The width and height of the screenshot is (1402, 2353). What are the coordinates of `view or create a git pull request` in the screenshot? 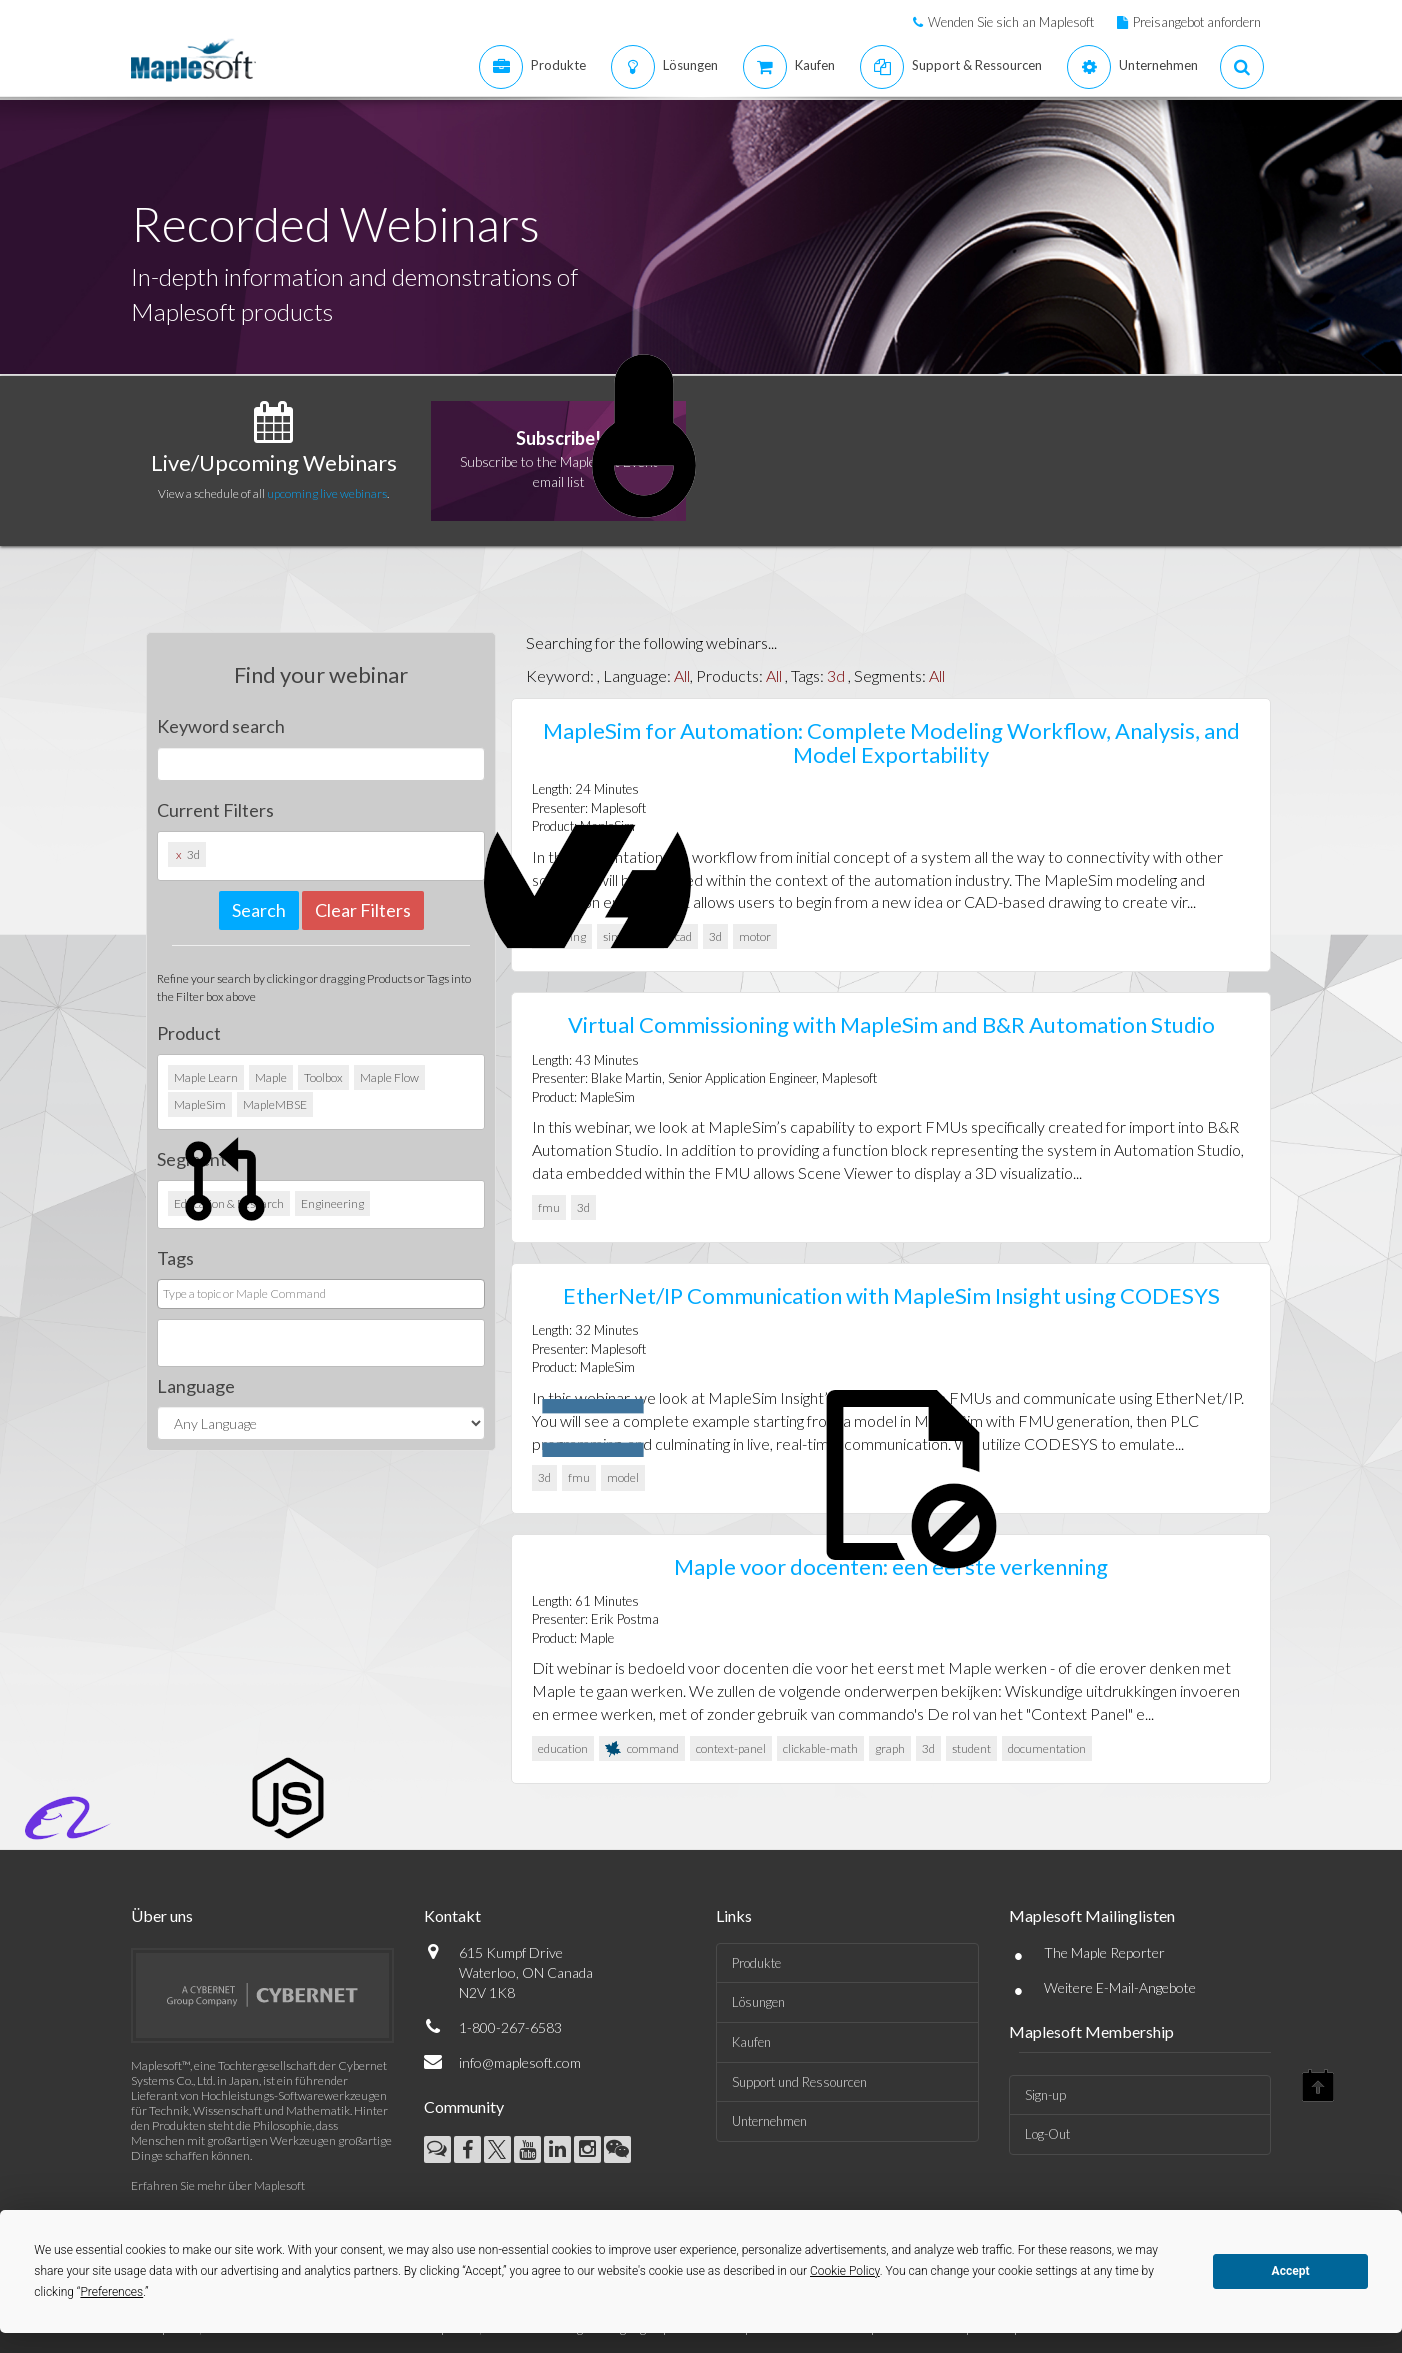 It's located at (225, 1181).